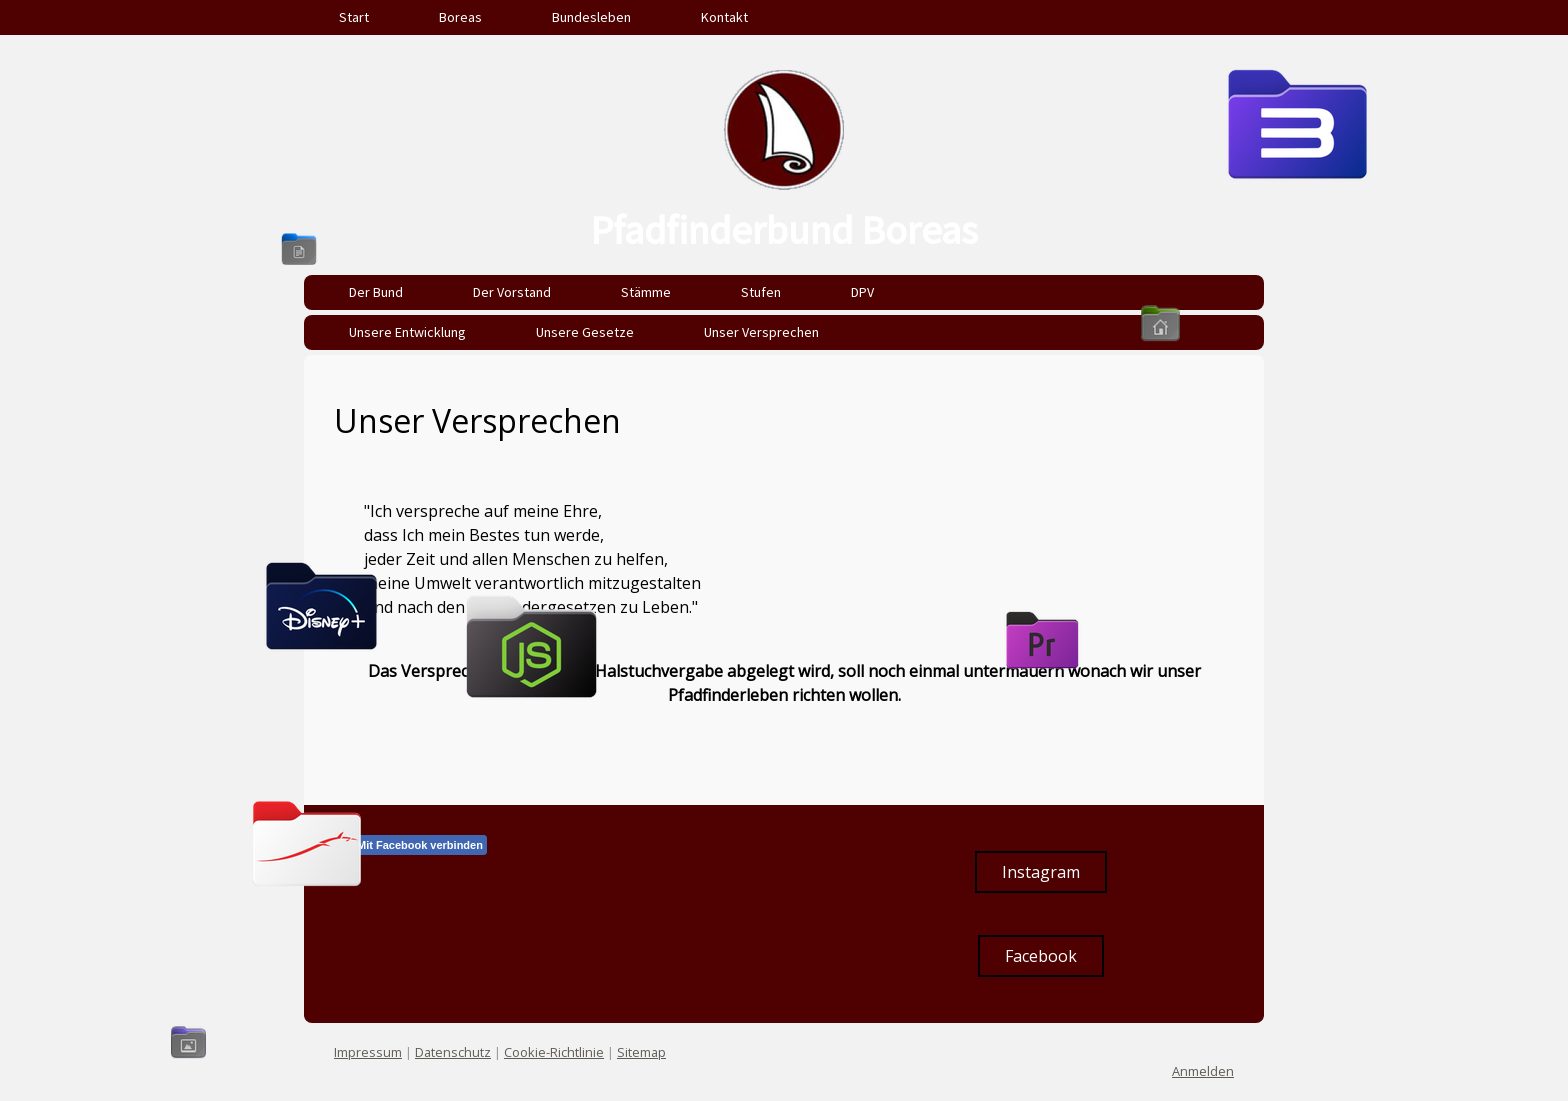  Describe the element at coordinates (306, 846) in the screenshot. I see `open bitdefender security folder` at that location.